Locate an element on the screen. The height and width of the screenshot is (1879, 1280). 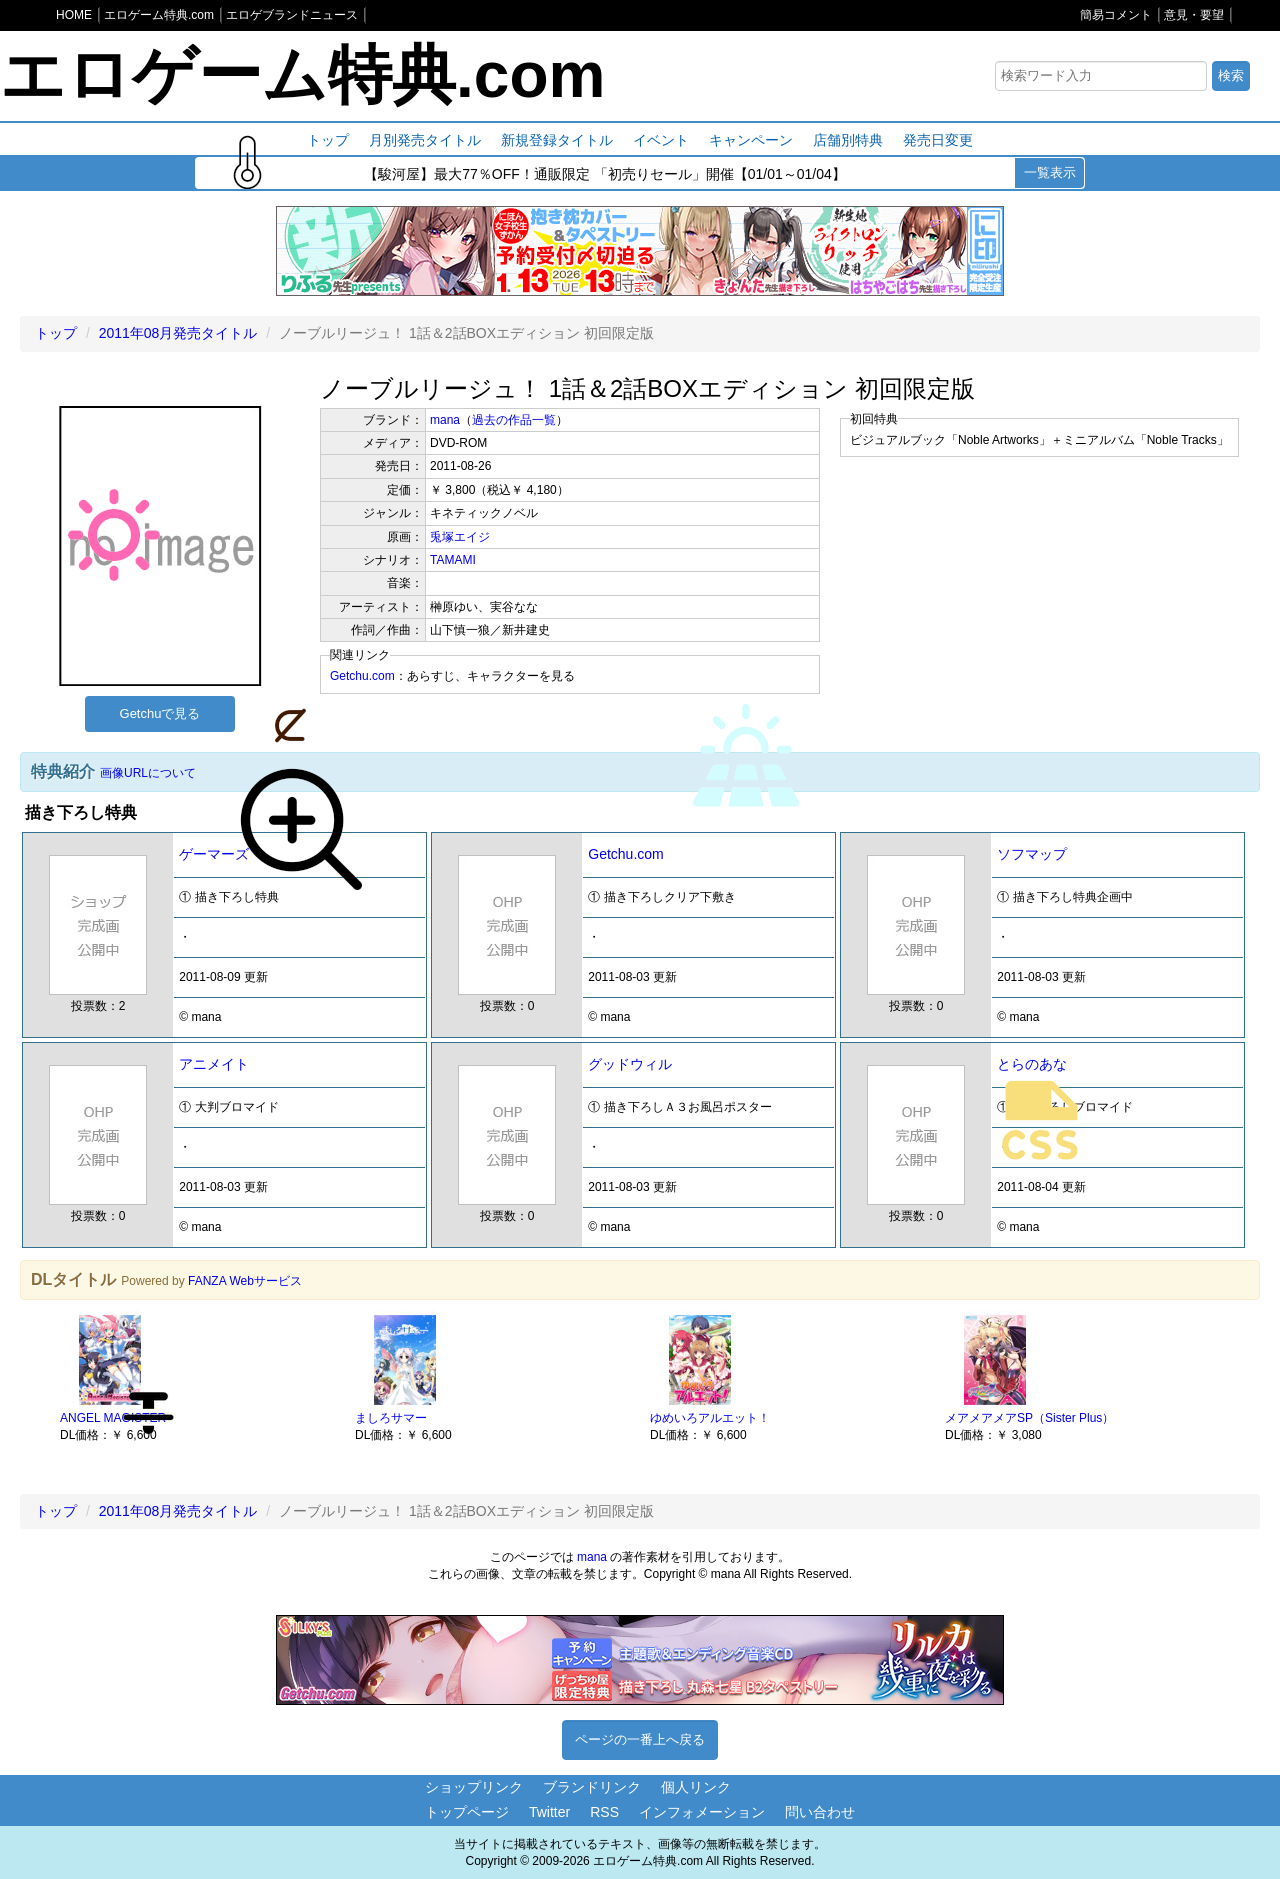
zoom in on content is located at coordinates (301, 829).